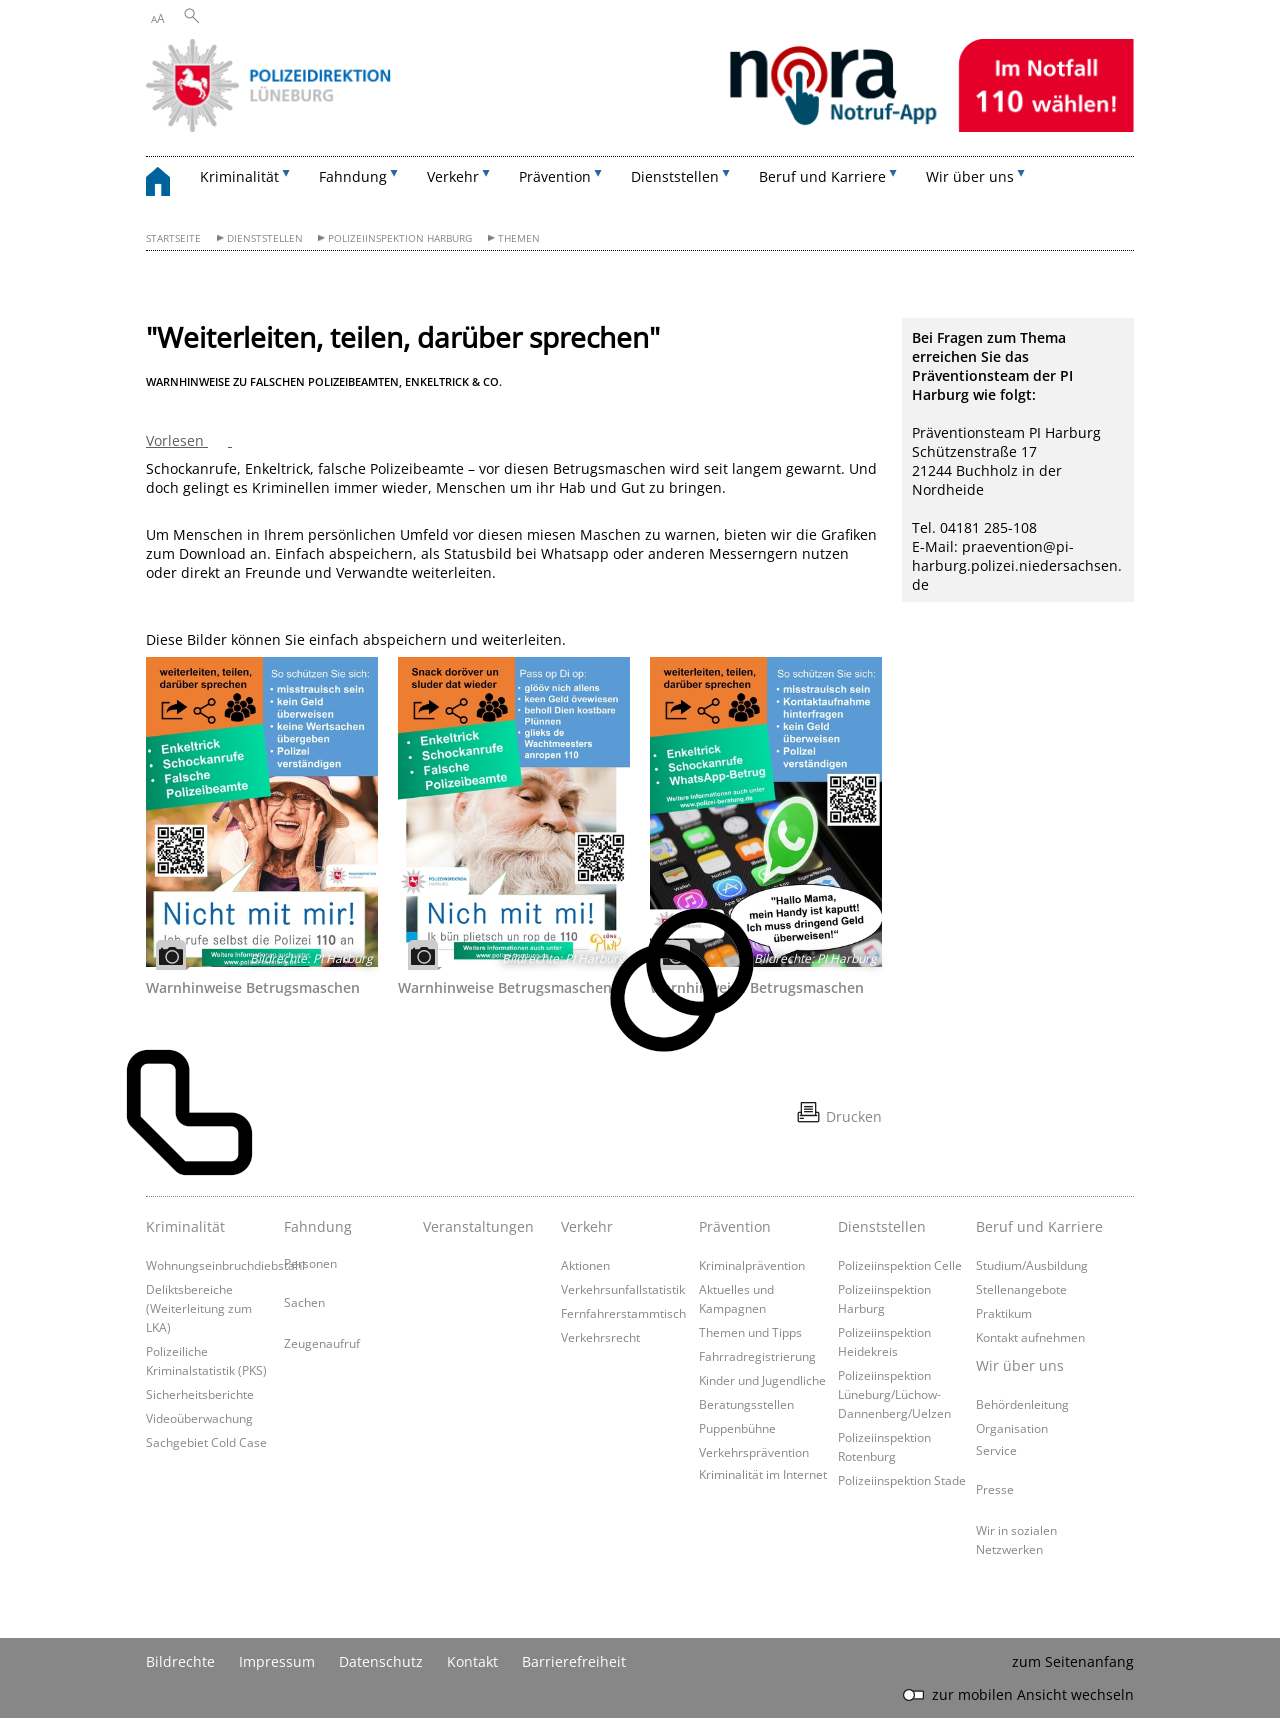  Describe the element at coordinates (189, 1112) in the screenshot. I see `set corner style to bevel join` at that location.